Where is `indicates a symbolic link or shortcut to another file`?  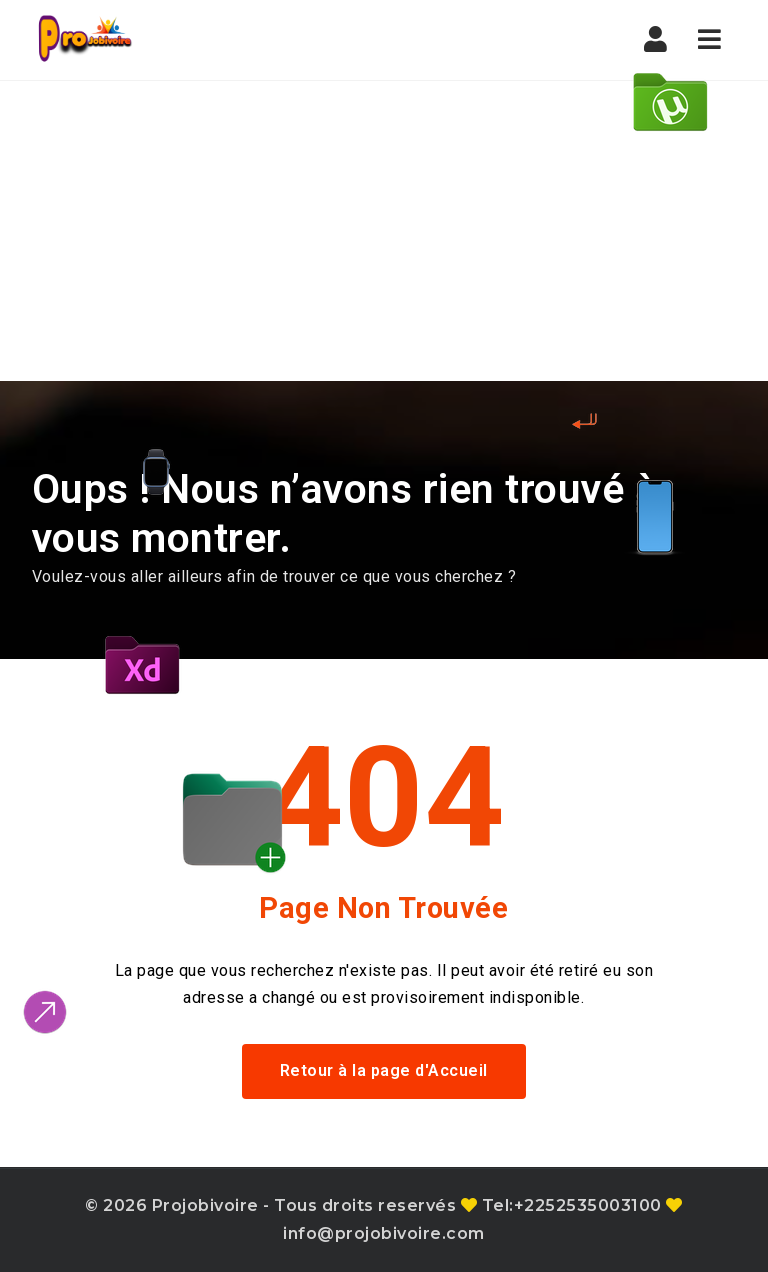
indicates a symbolic link or shortcut to another file is located at coordinates (45, 1012).